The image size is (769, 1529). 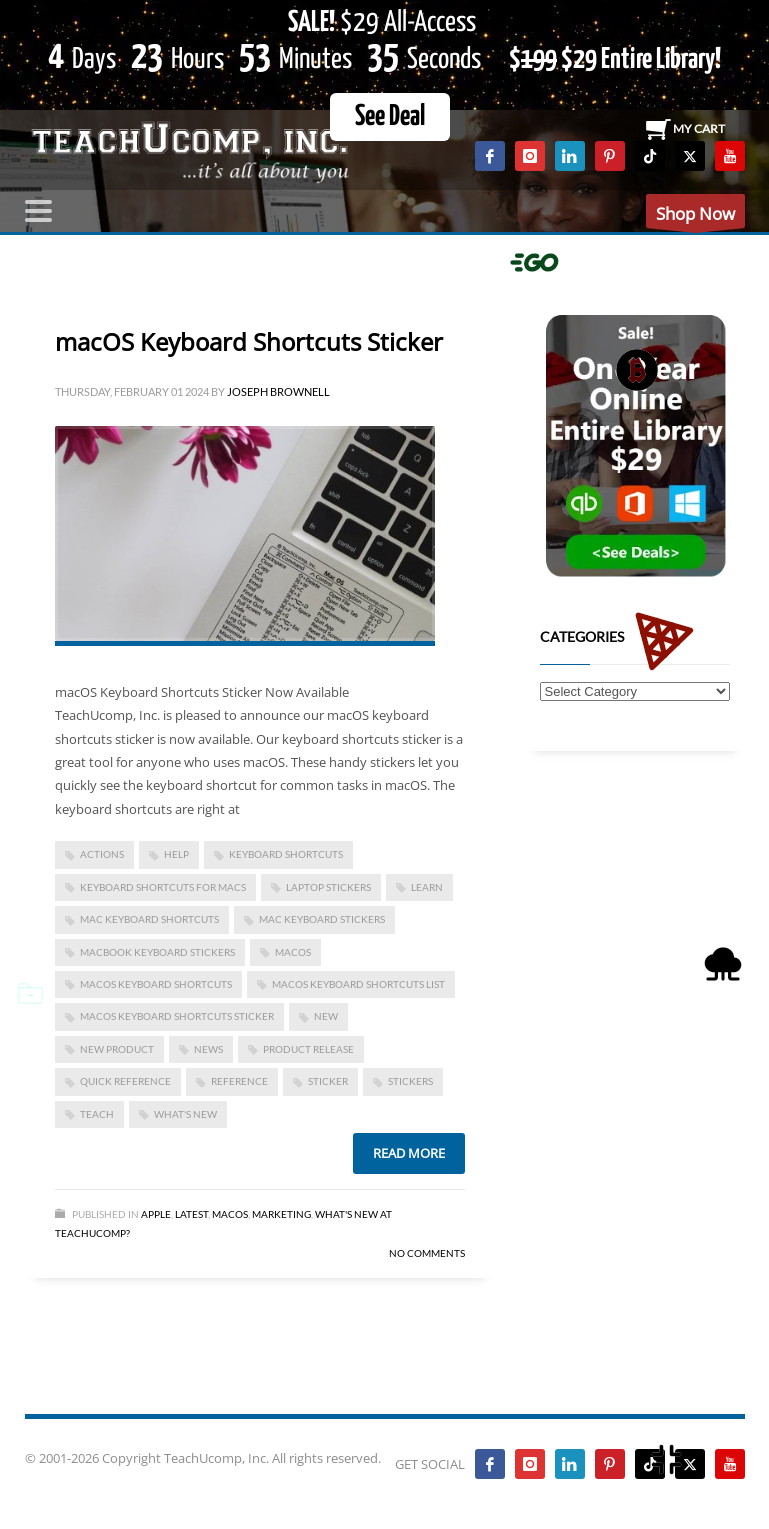 What do you see at coordinates (637, 370) in the screenshot?
I see `view bitcoin wallet balance` at bounding box center [637, 370].